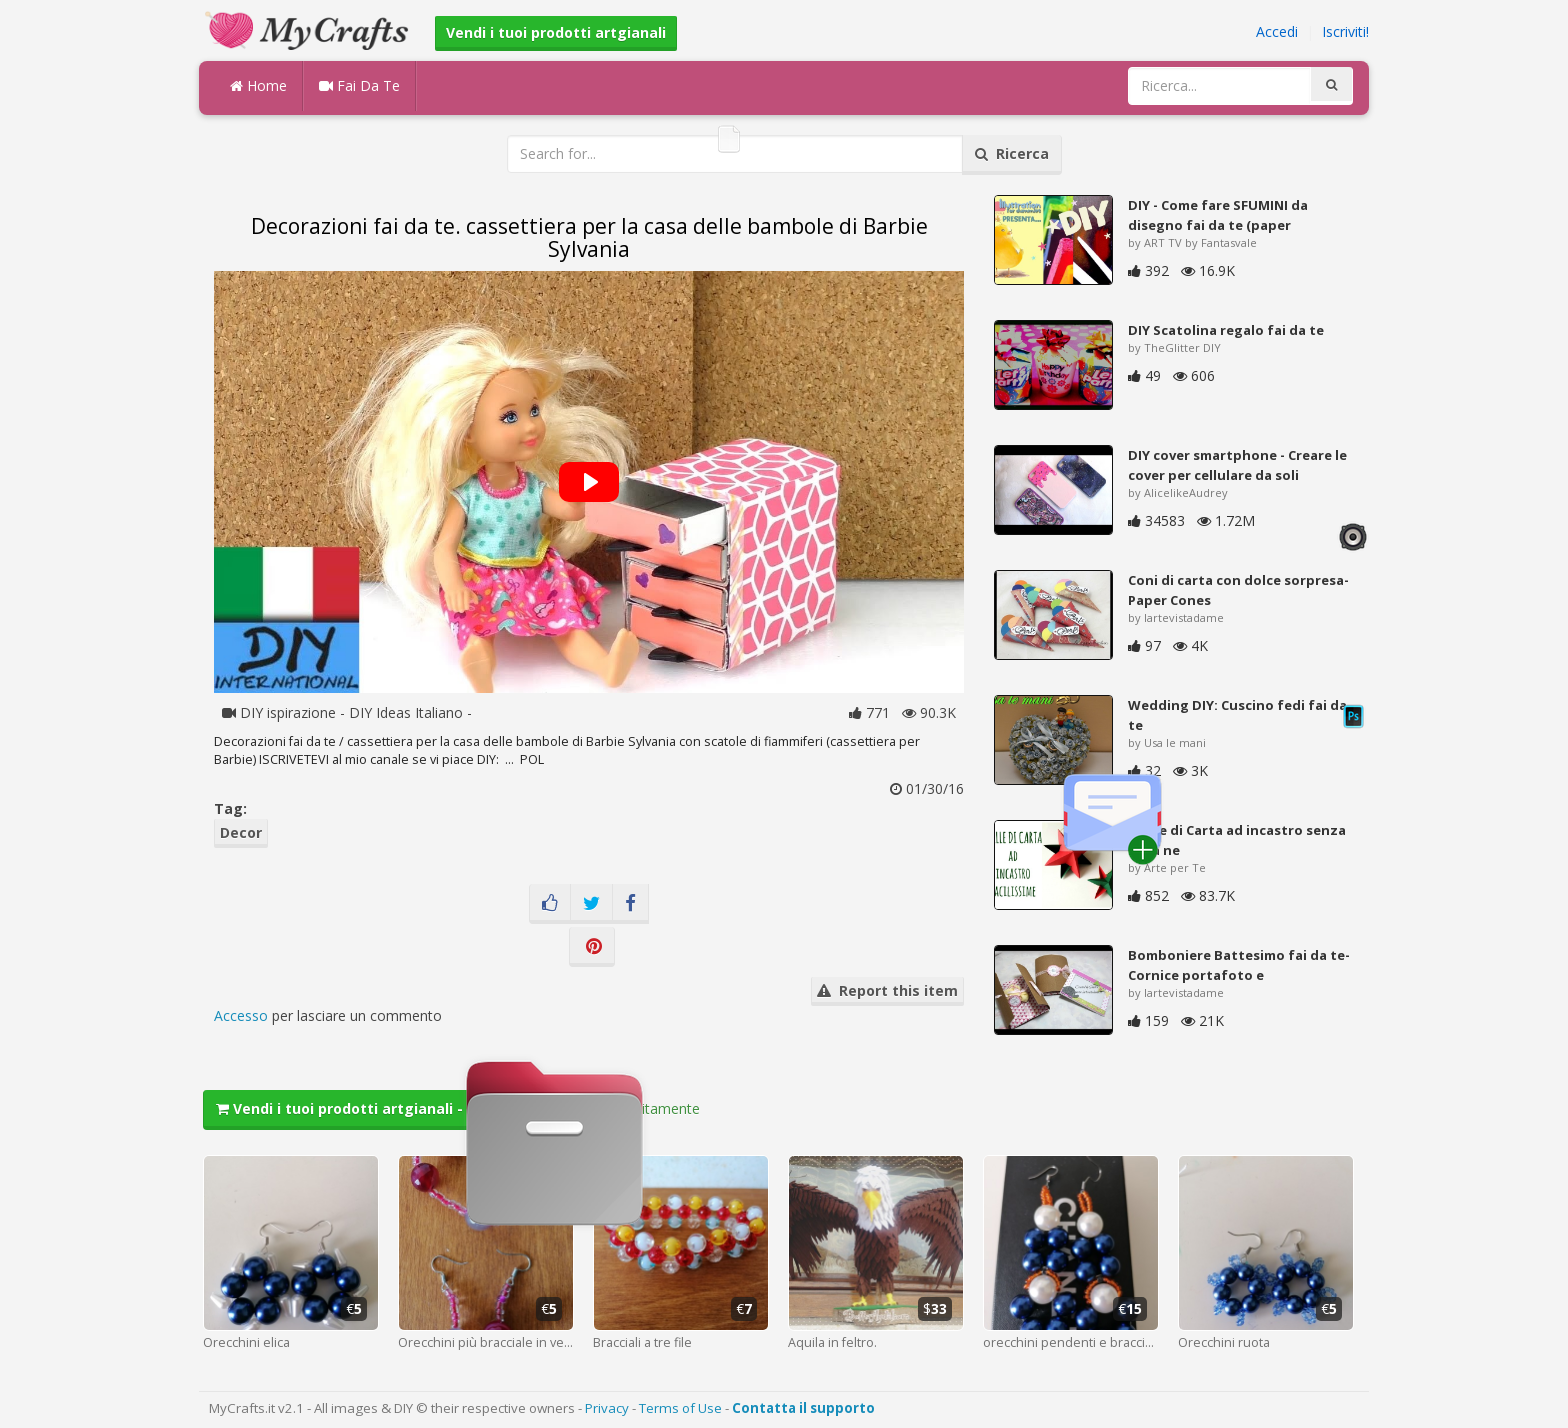  Describe the element at coordinates (1353, 716) in the screenshot. I see `adobe photoshop file type indicator` at that location.